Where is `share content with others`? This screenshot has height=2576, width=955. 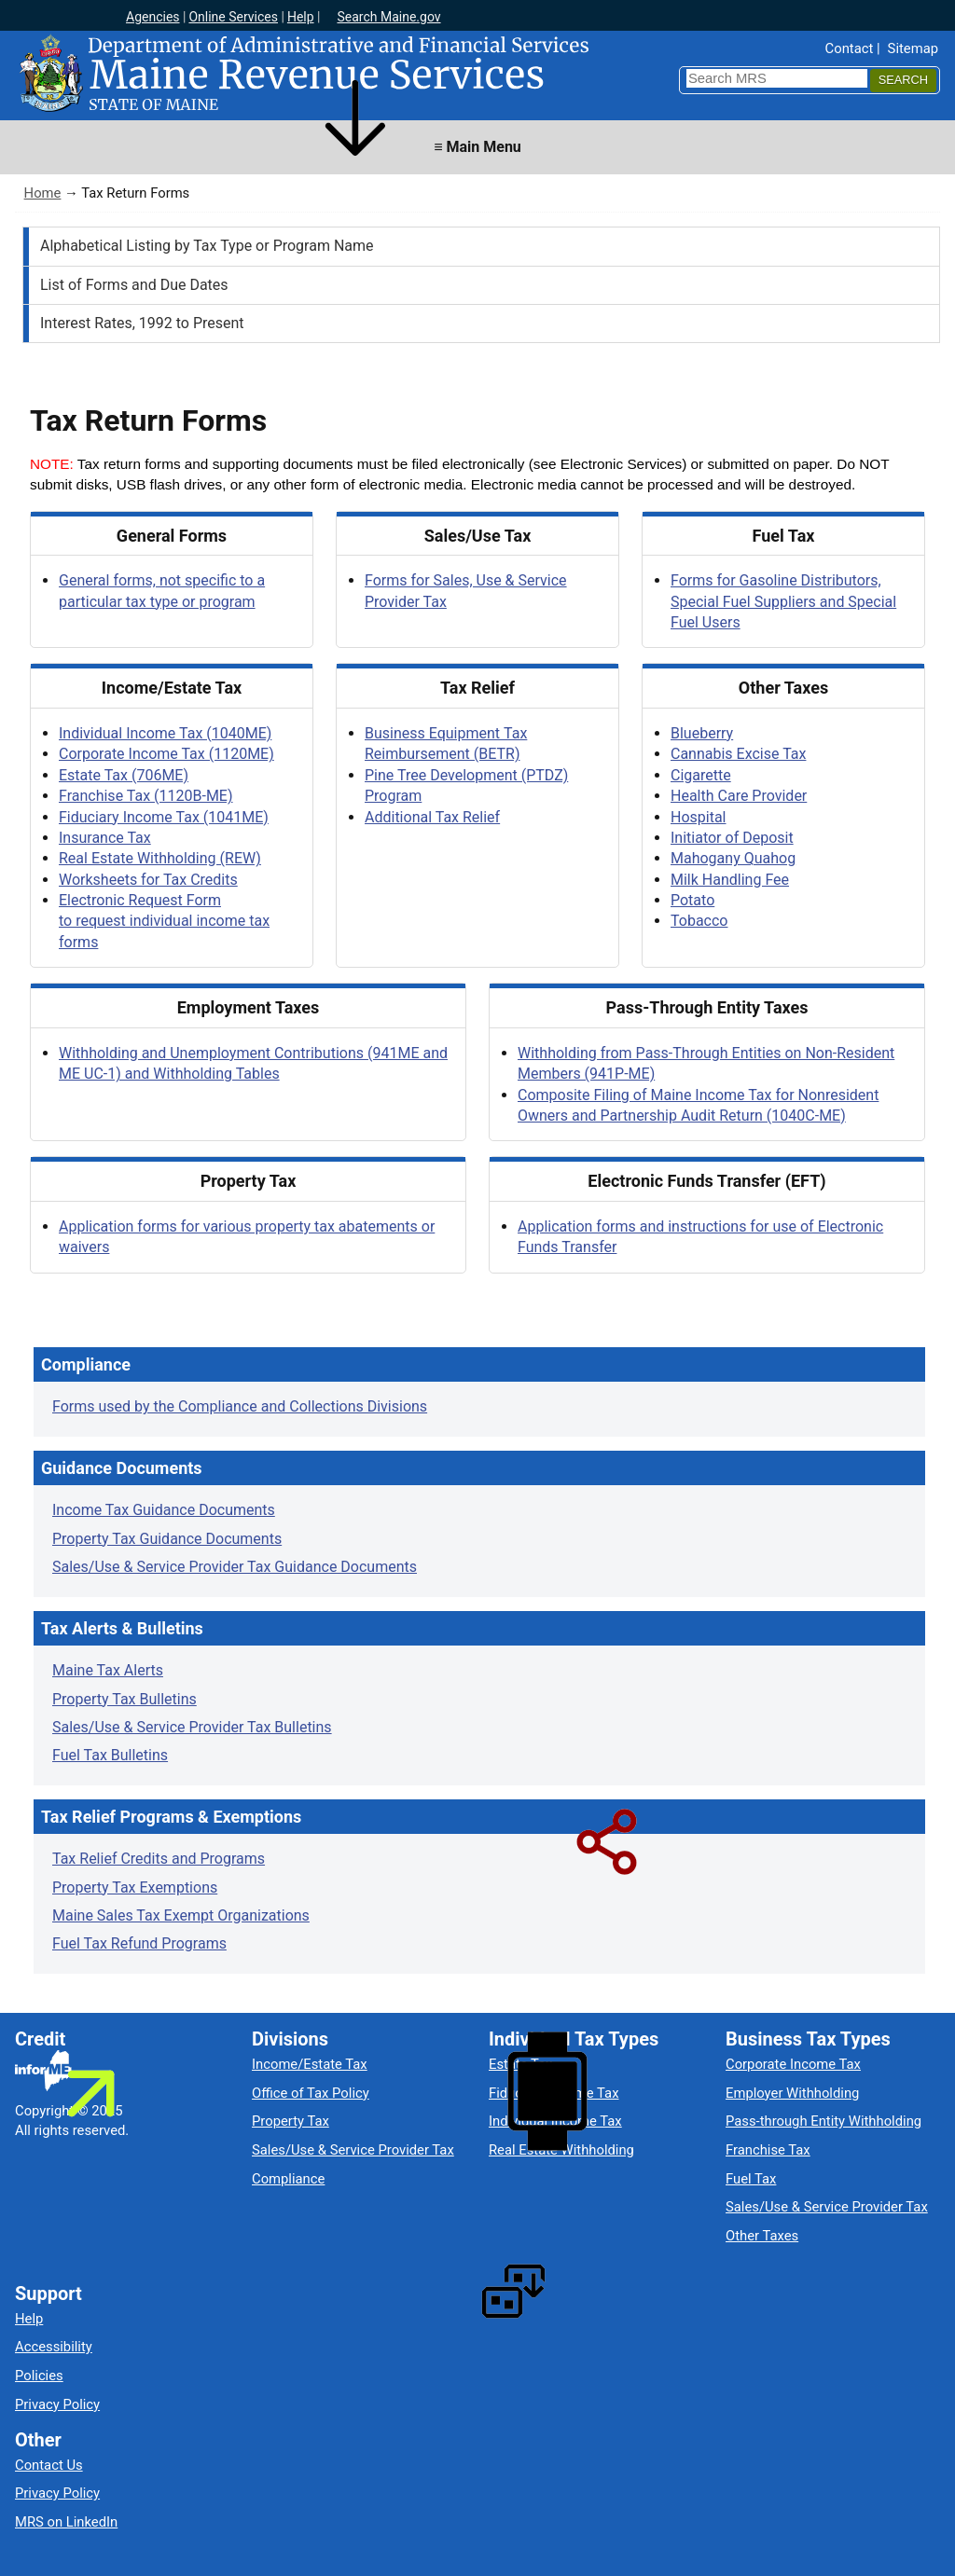
share content with others is located at coordinates (606, 1841).